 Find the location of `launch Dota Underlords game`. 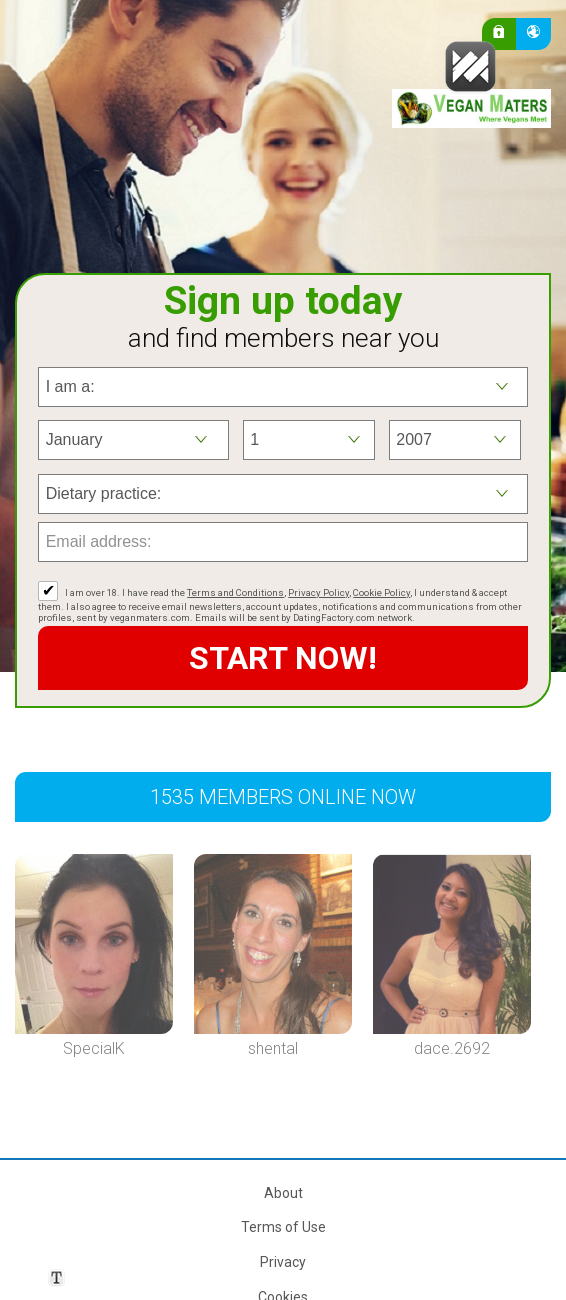

launch Dota Underlords game is located at coordinates (470, 66).